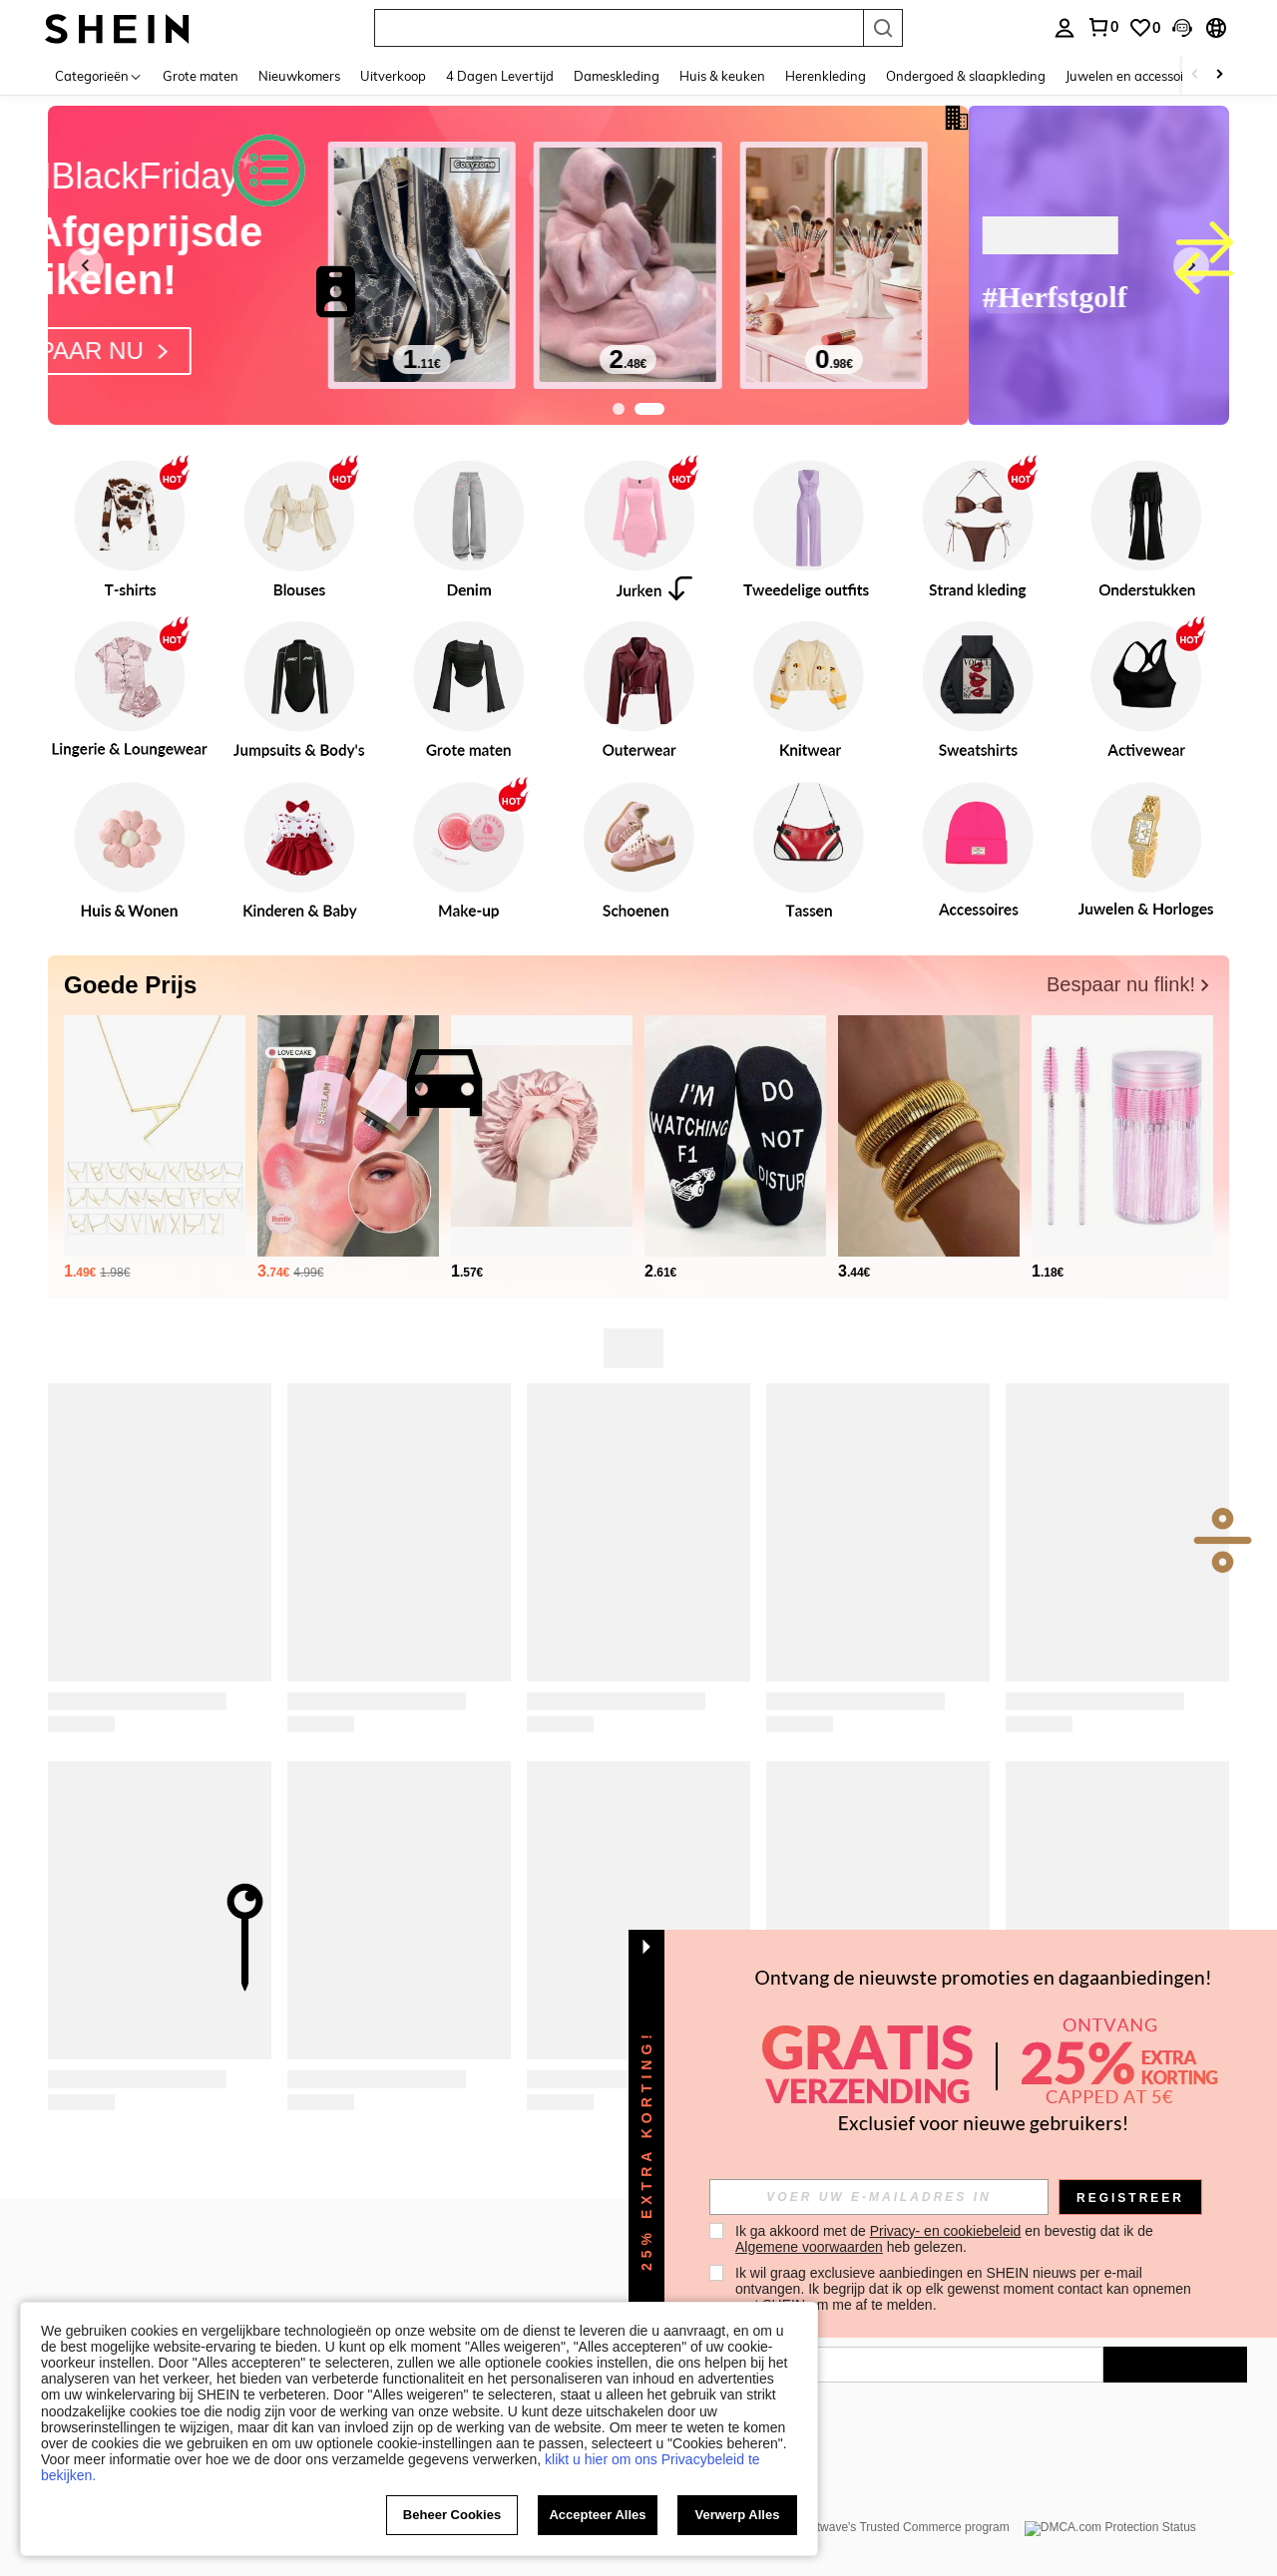 Image resolution: width=1277 pixels, height=2576 pixels. What do you see at coordinates (680, 588) in the screenshot?
I see `go back and down in navigation` at bounding box center [680, 588].